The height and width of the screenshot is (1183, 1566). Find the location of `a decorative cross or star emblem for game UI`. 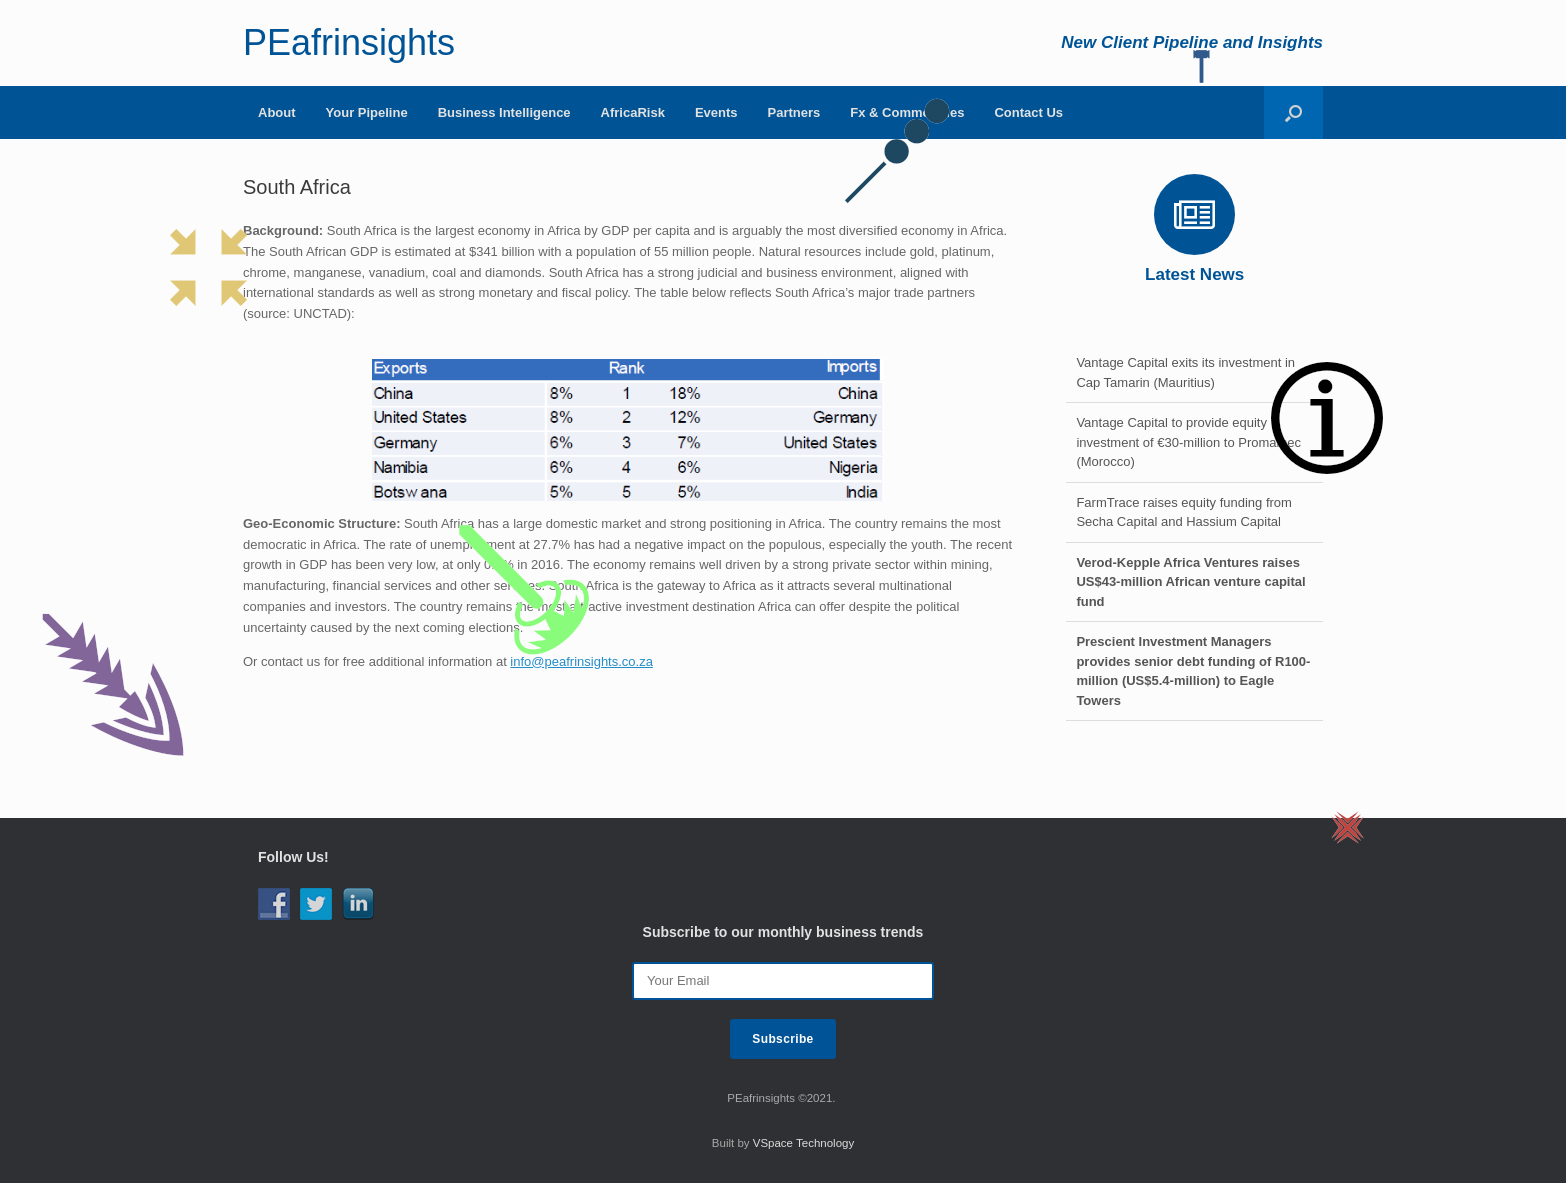

a decorative cross or star emblem for game UI is located at coordinates (1347, 827).